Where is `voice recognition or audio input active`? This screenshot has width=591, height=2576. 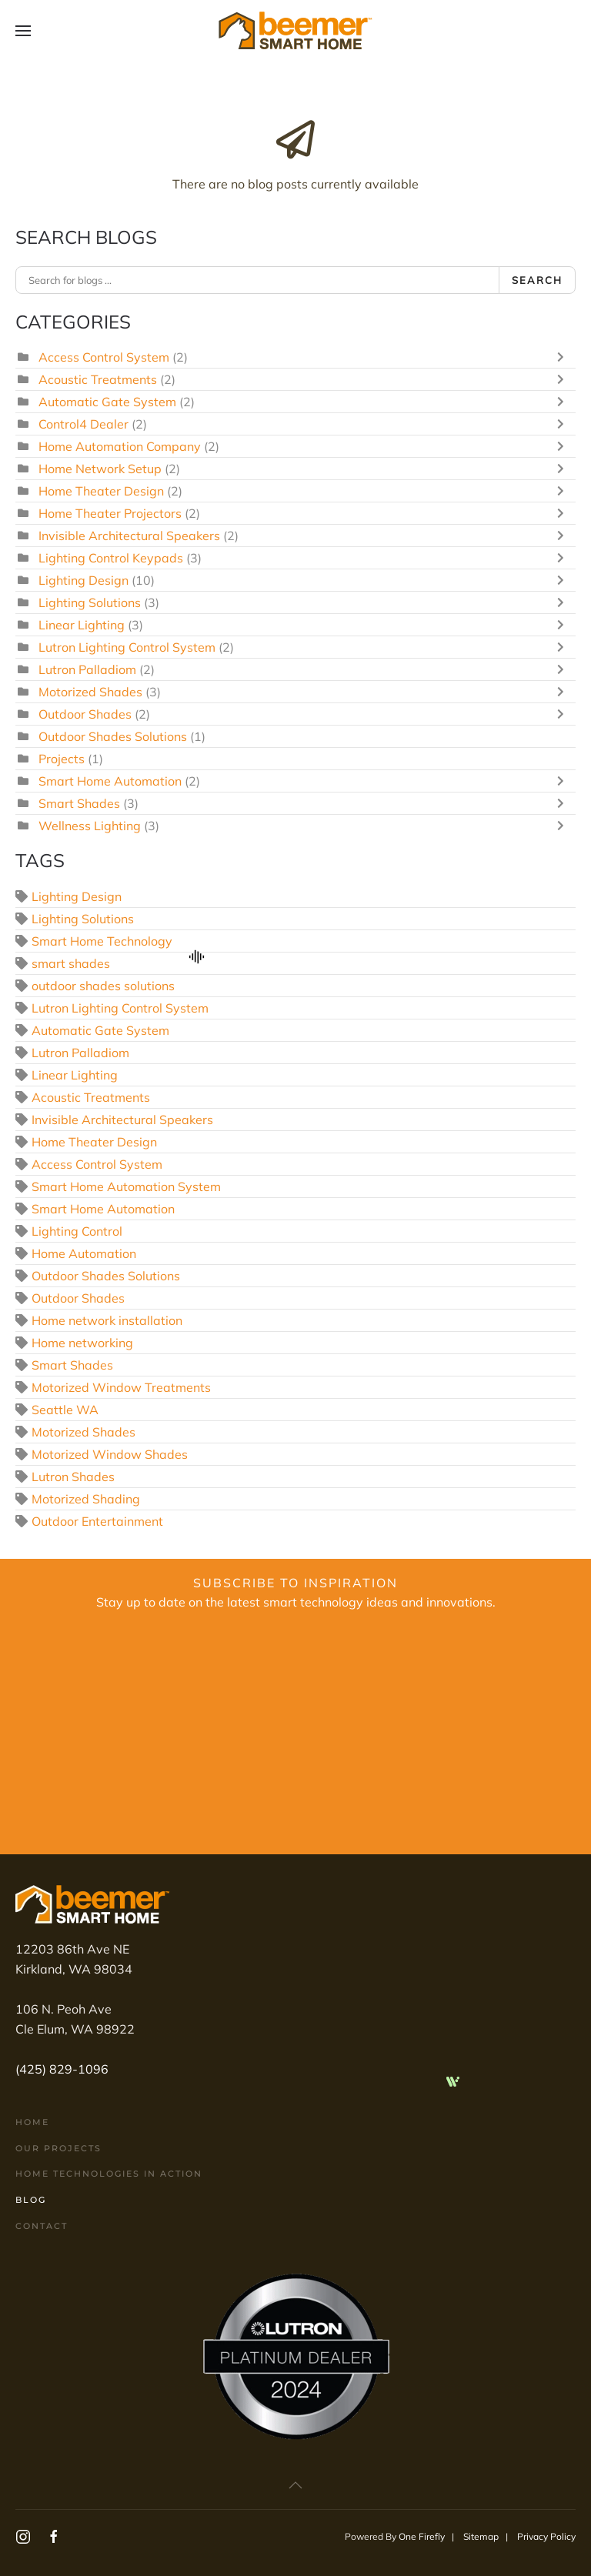 voice recognition or audio input active is located at coordinates (196, 956).